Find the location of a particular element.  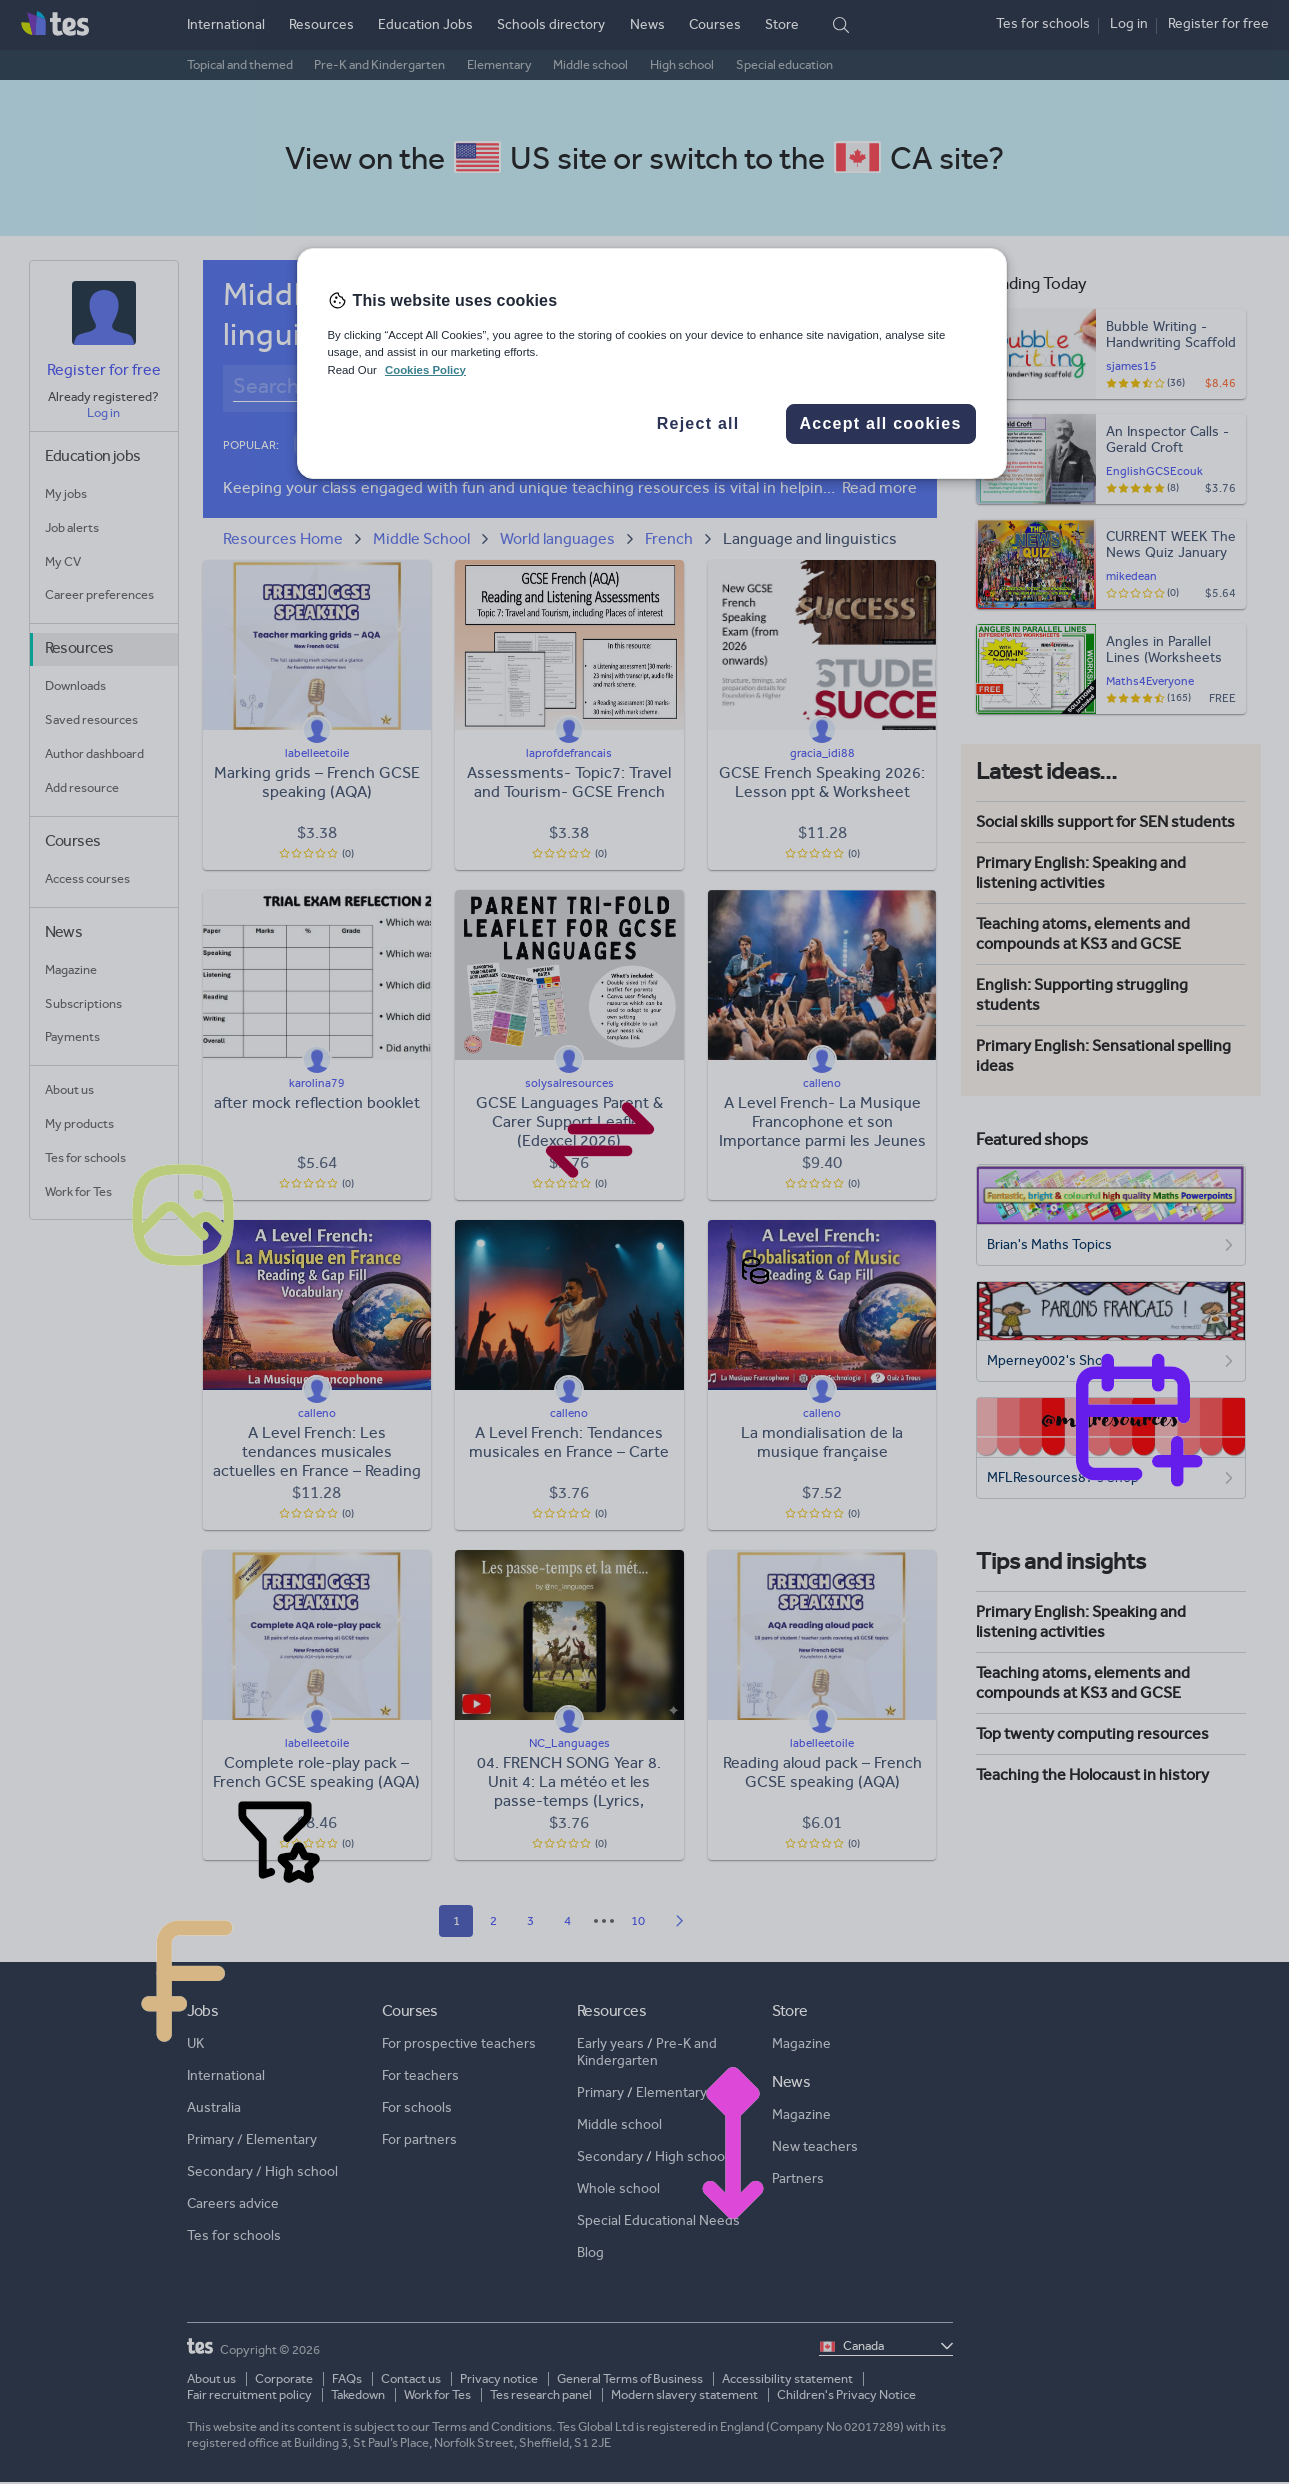

indicates Swiss franc currency is located at coordinates (187, 1981).